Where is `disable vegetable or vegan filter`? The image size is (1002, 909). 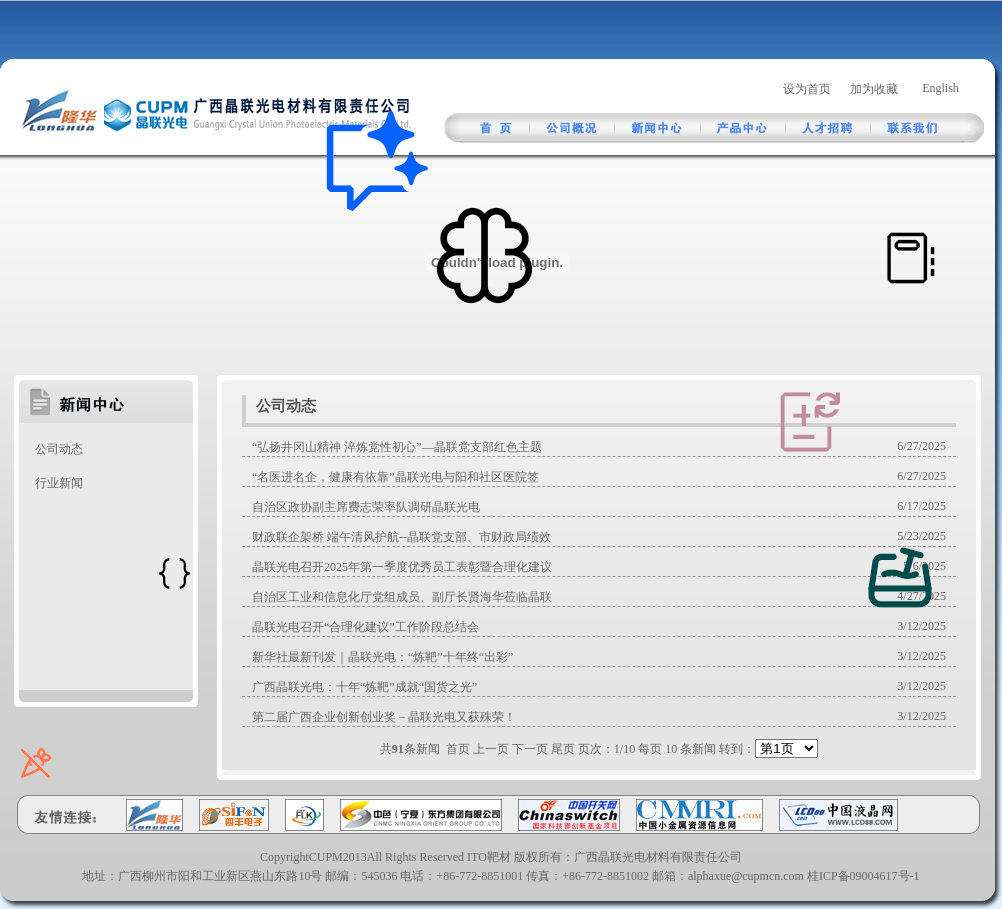 disable vegetable or vegan filter is located at coordinates (35, 763).